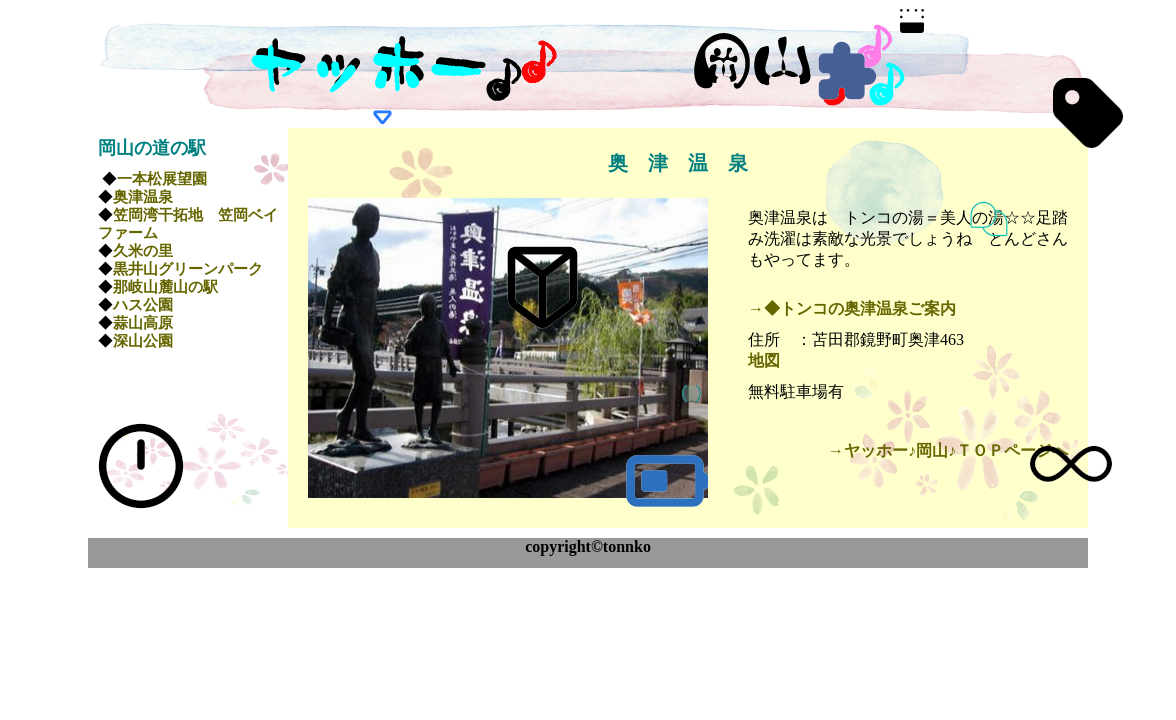  What do you see at coordinates (691, 393) in the screenshot?
I see `insert parentheses in text or code` at bounding box center [691, 393].